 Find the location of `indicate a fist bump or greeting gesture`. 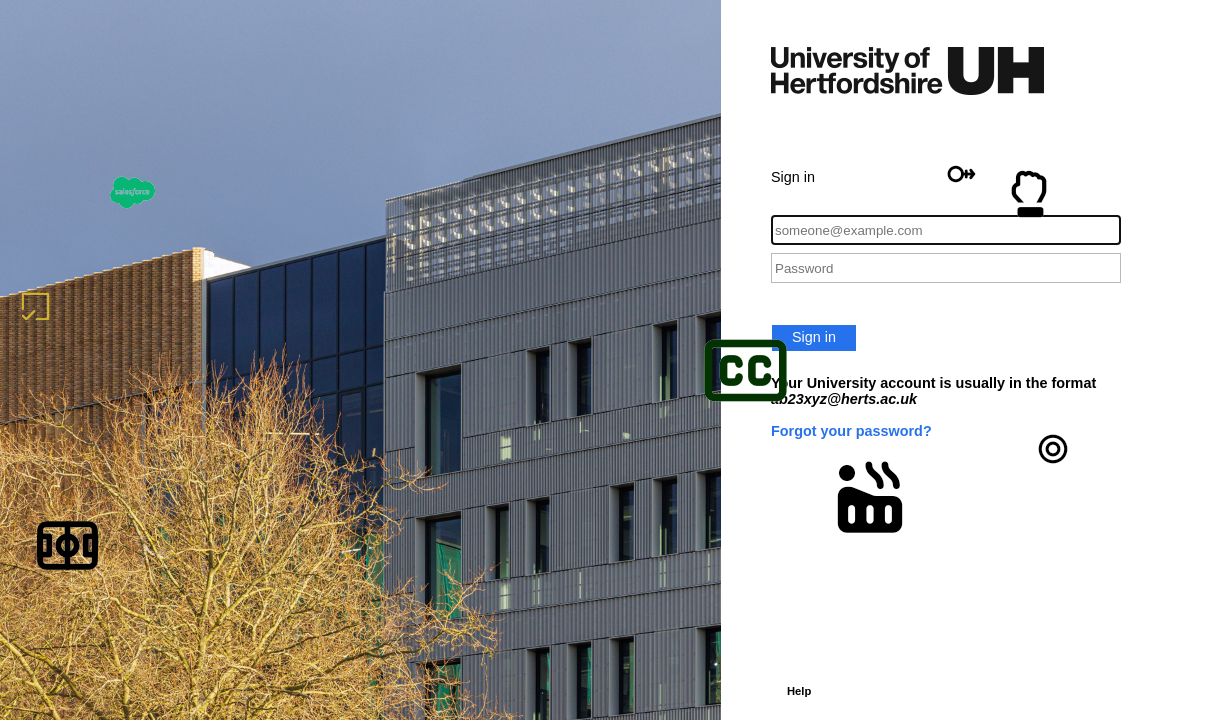

indicate a fist bump or greeting gesture is located at coordinates (1029, 194).